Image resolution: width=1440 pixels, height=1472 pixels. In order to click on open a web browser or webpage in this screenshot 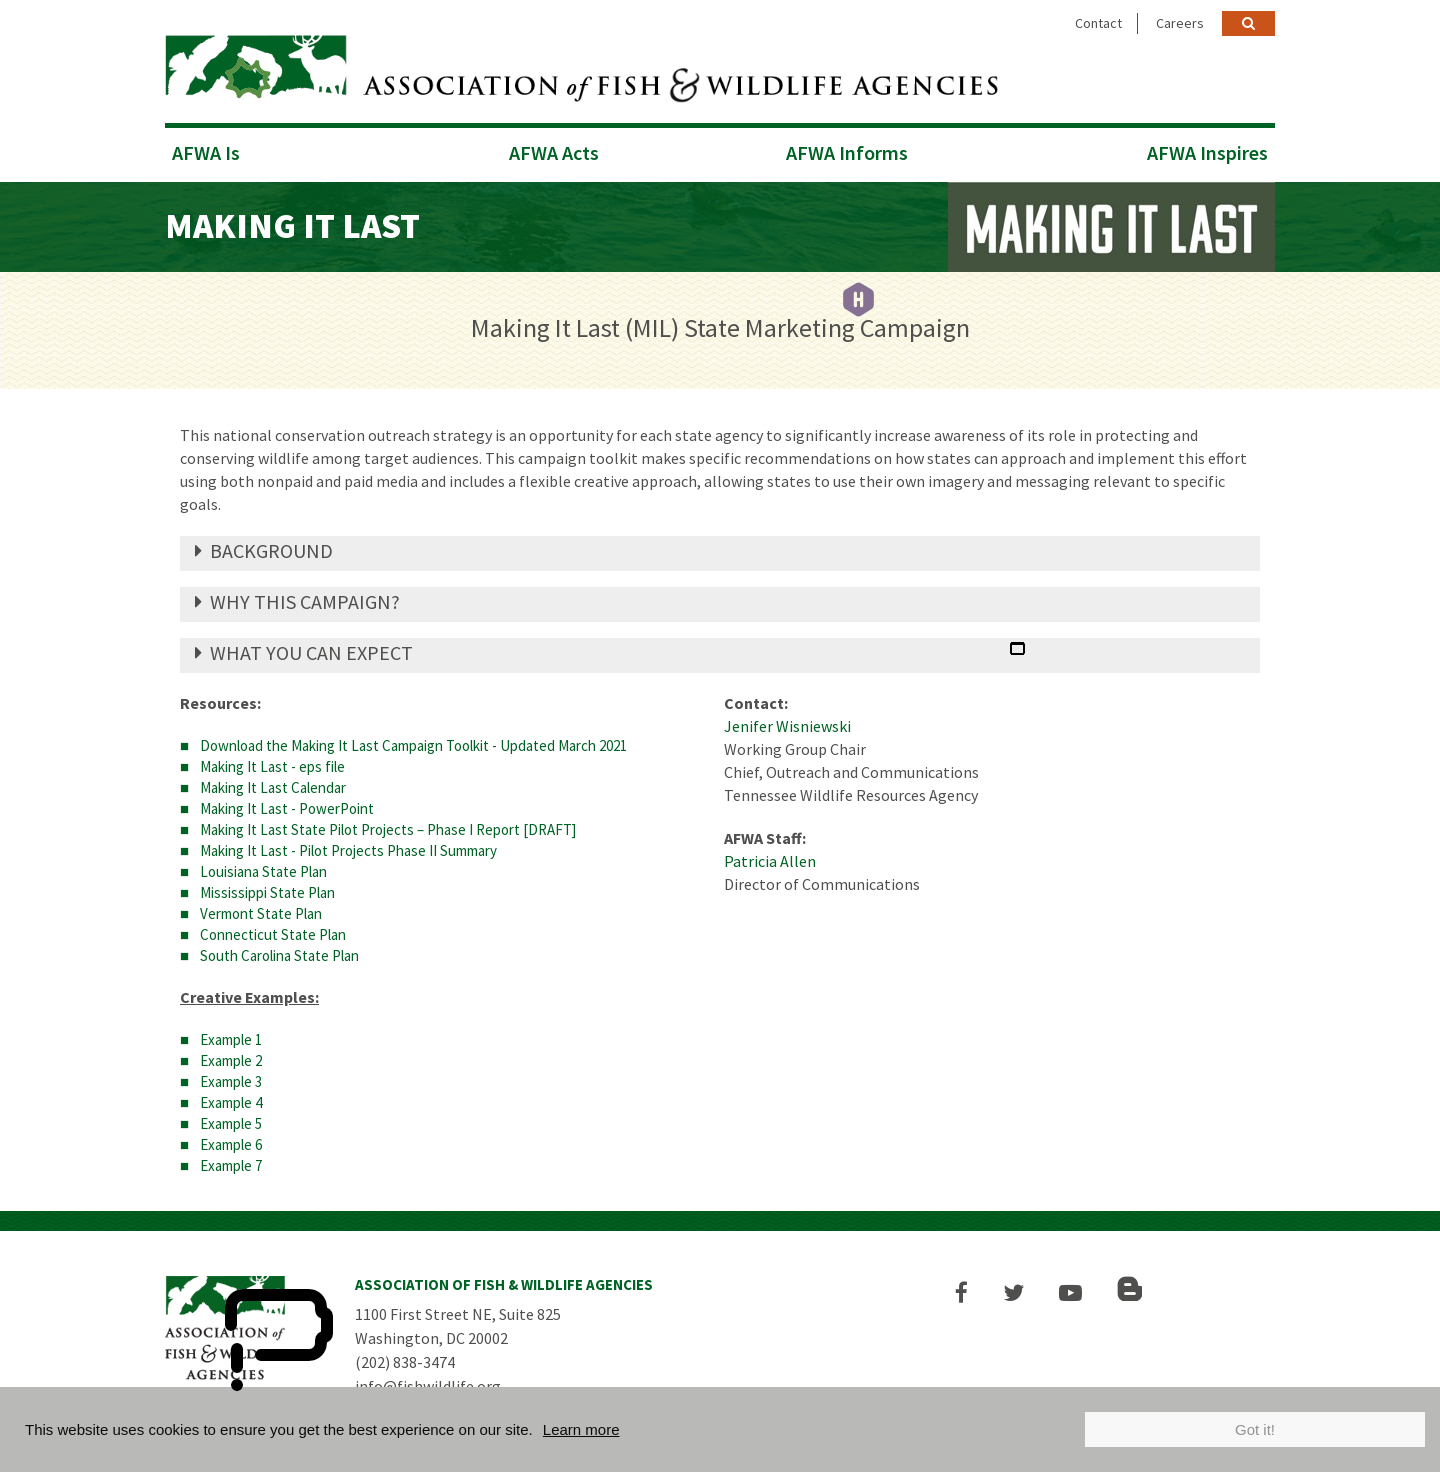, I will do `click(1017, 648)`.